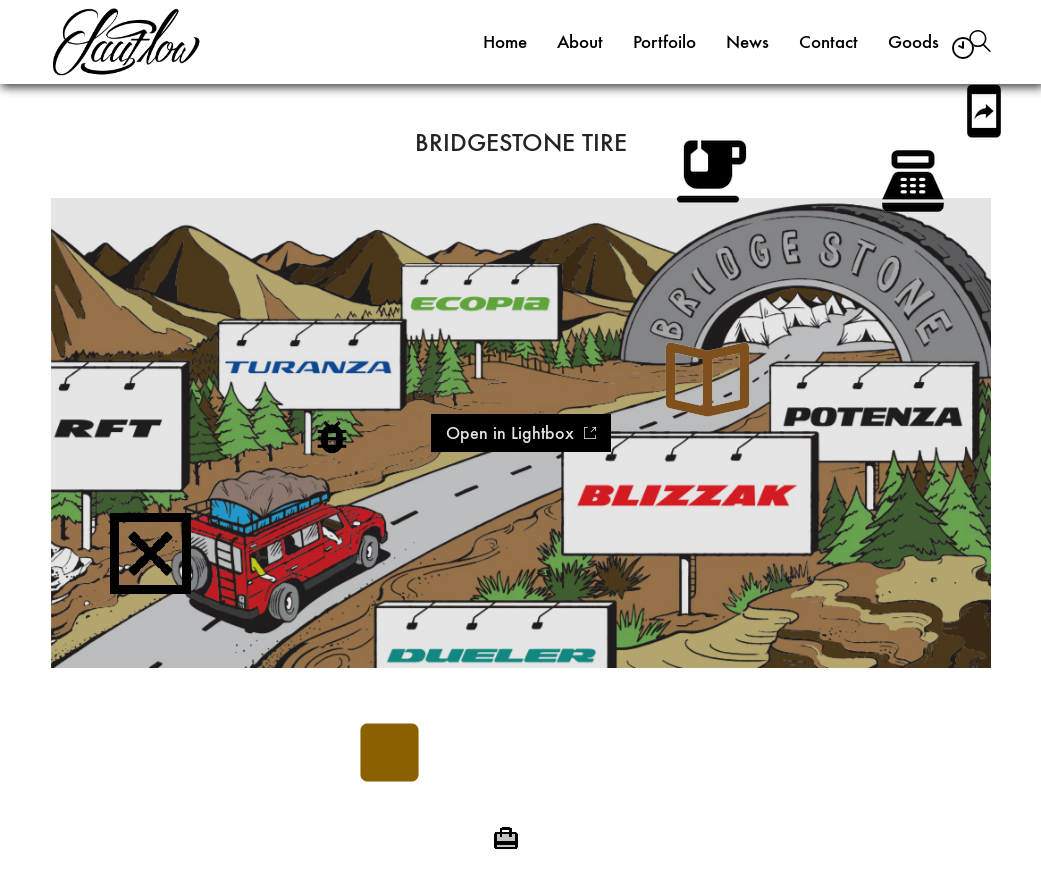 This screenshot has width=1041, height=877. Describe the element at coordinates (506, 839) in the screenshot. I see `access travel documents or itinerary` at that location.